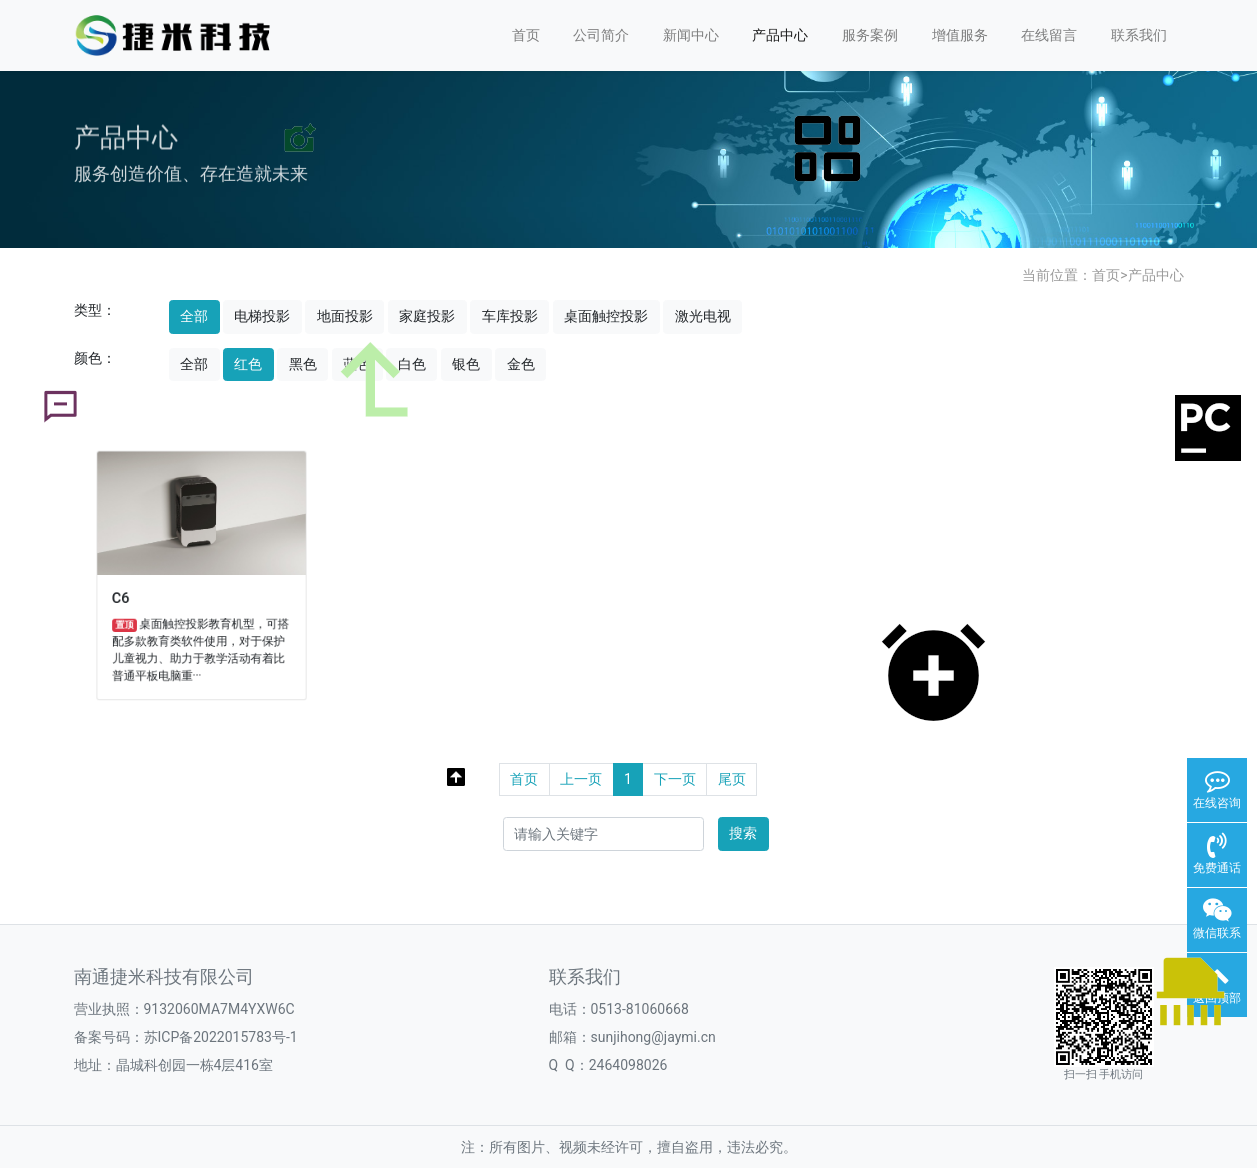 Image resolution: width=1257 pixels, height=1168 pixels. Describe the element at coordinates (1208, 428) in the screenshot. I see `open PyCharm IDE` at that location.